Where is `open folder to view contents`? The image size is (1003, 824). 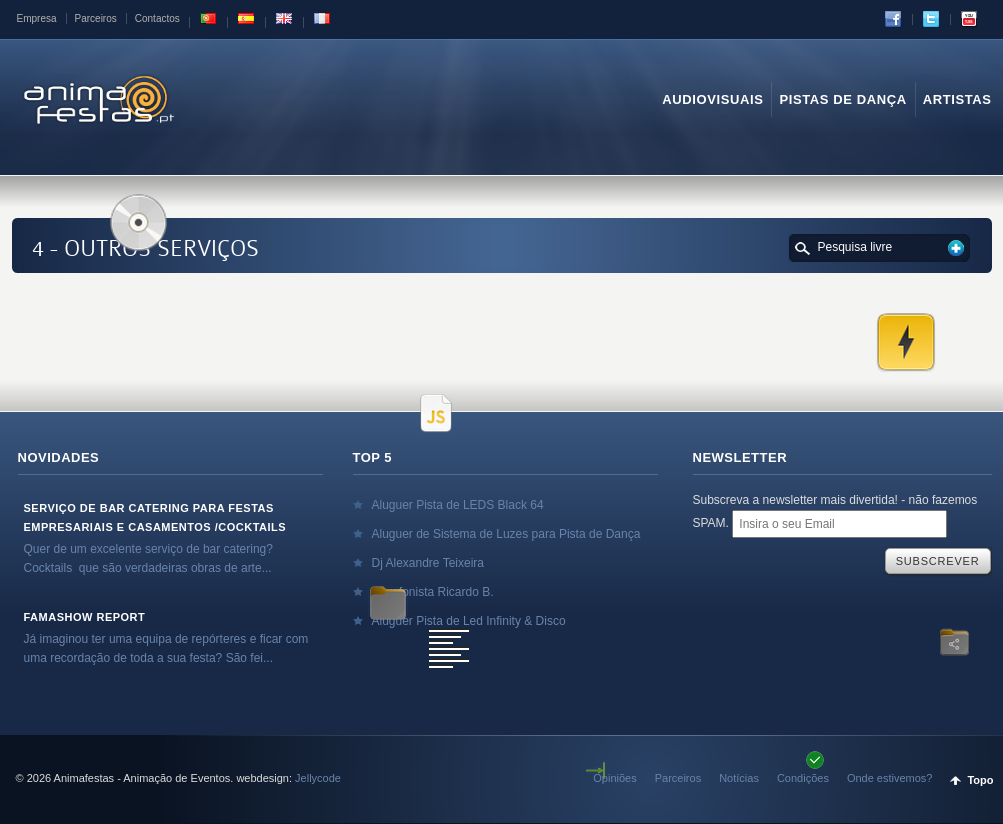
open folder to view contents is located at coordinates (388, 603).